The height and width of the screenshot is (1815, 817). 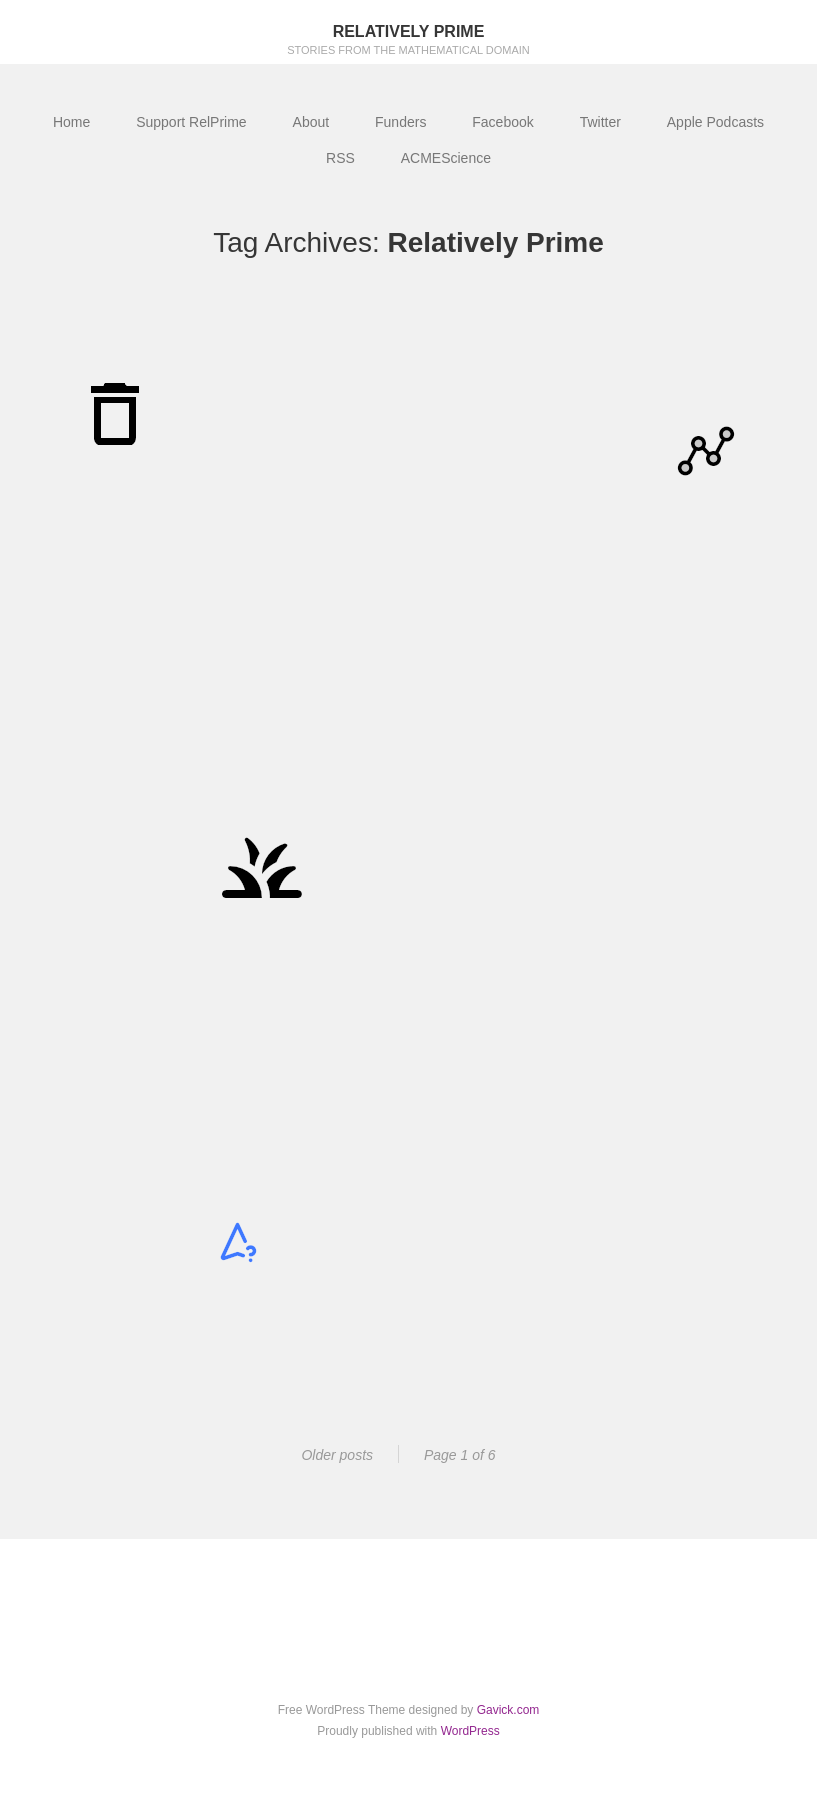 What do you see at coordinates (237, 1241) in the screenshot?
I see `get directions help or navigation assistance` at bounding box center [237, 1241].